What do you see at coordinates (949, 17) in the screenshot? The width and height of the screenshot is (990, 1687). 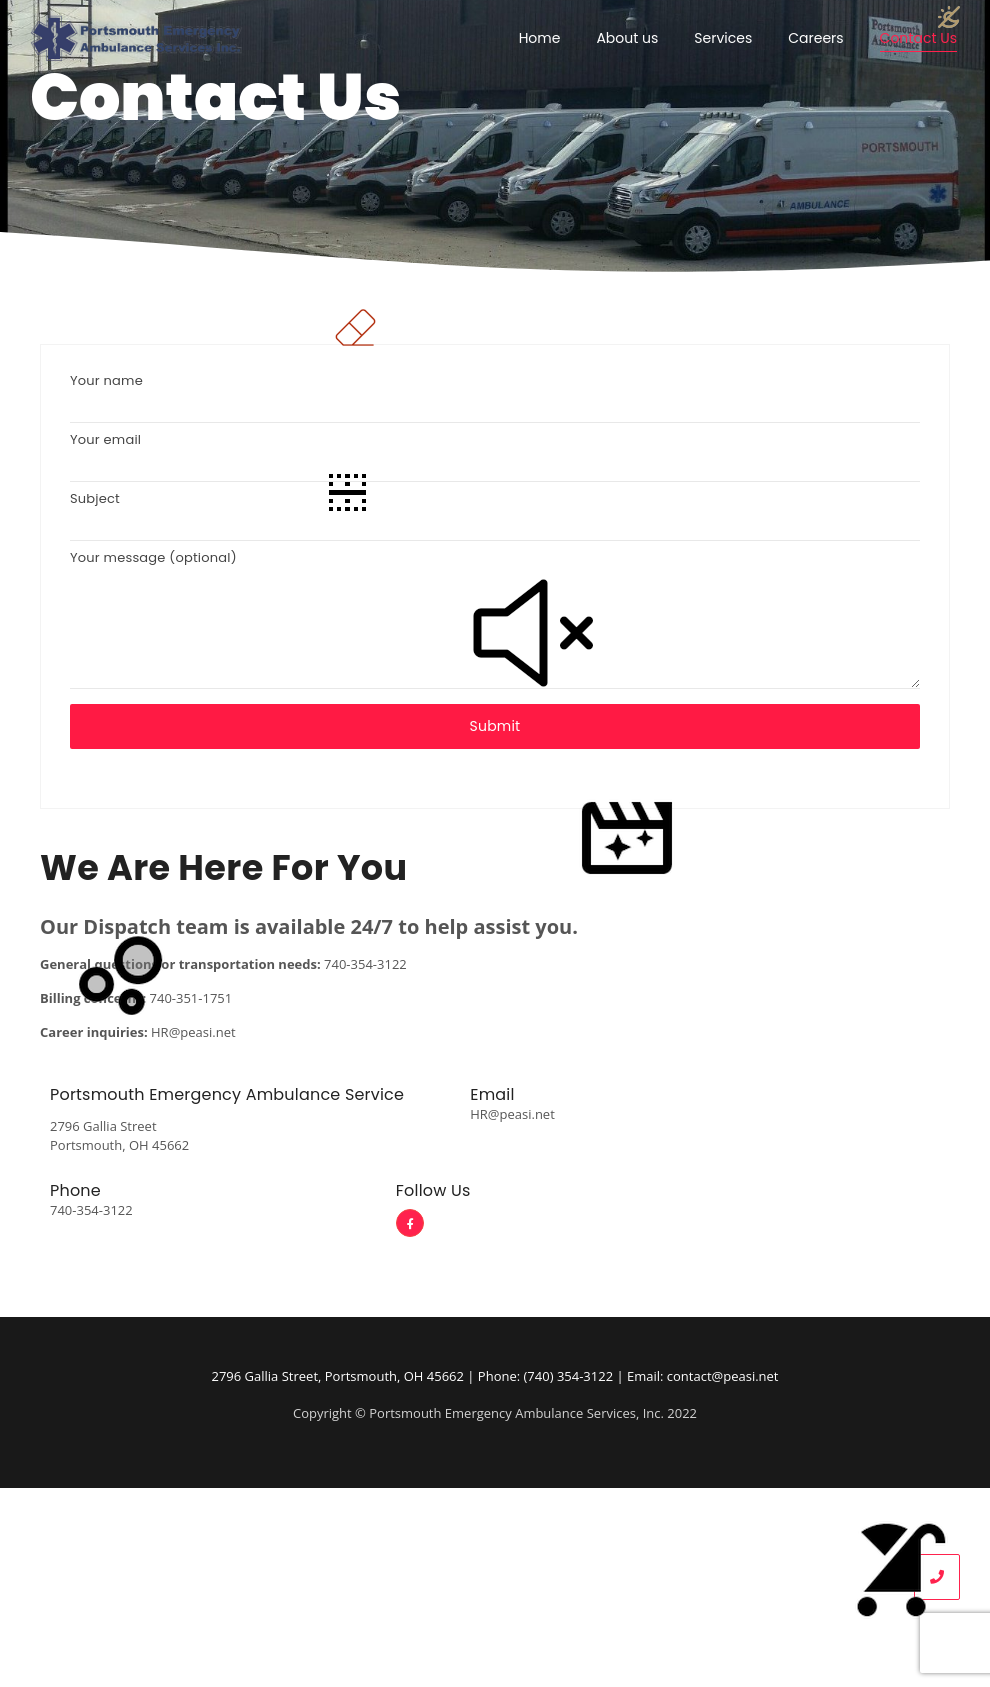 I see `toggle between light and dark mode` at bounding box center [949, 17].